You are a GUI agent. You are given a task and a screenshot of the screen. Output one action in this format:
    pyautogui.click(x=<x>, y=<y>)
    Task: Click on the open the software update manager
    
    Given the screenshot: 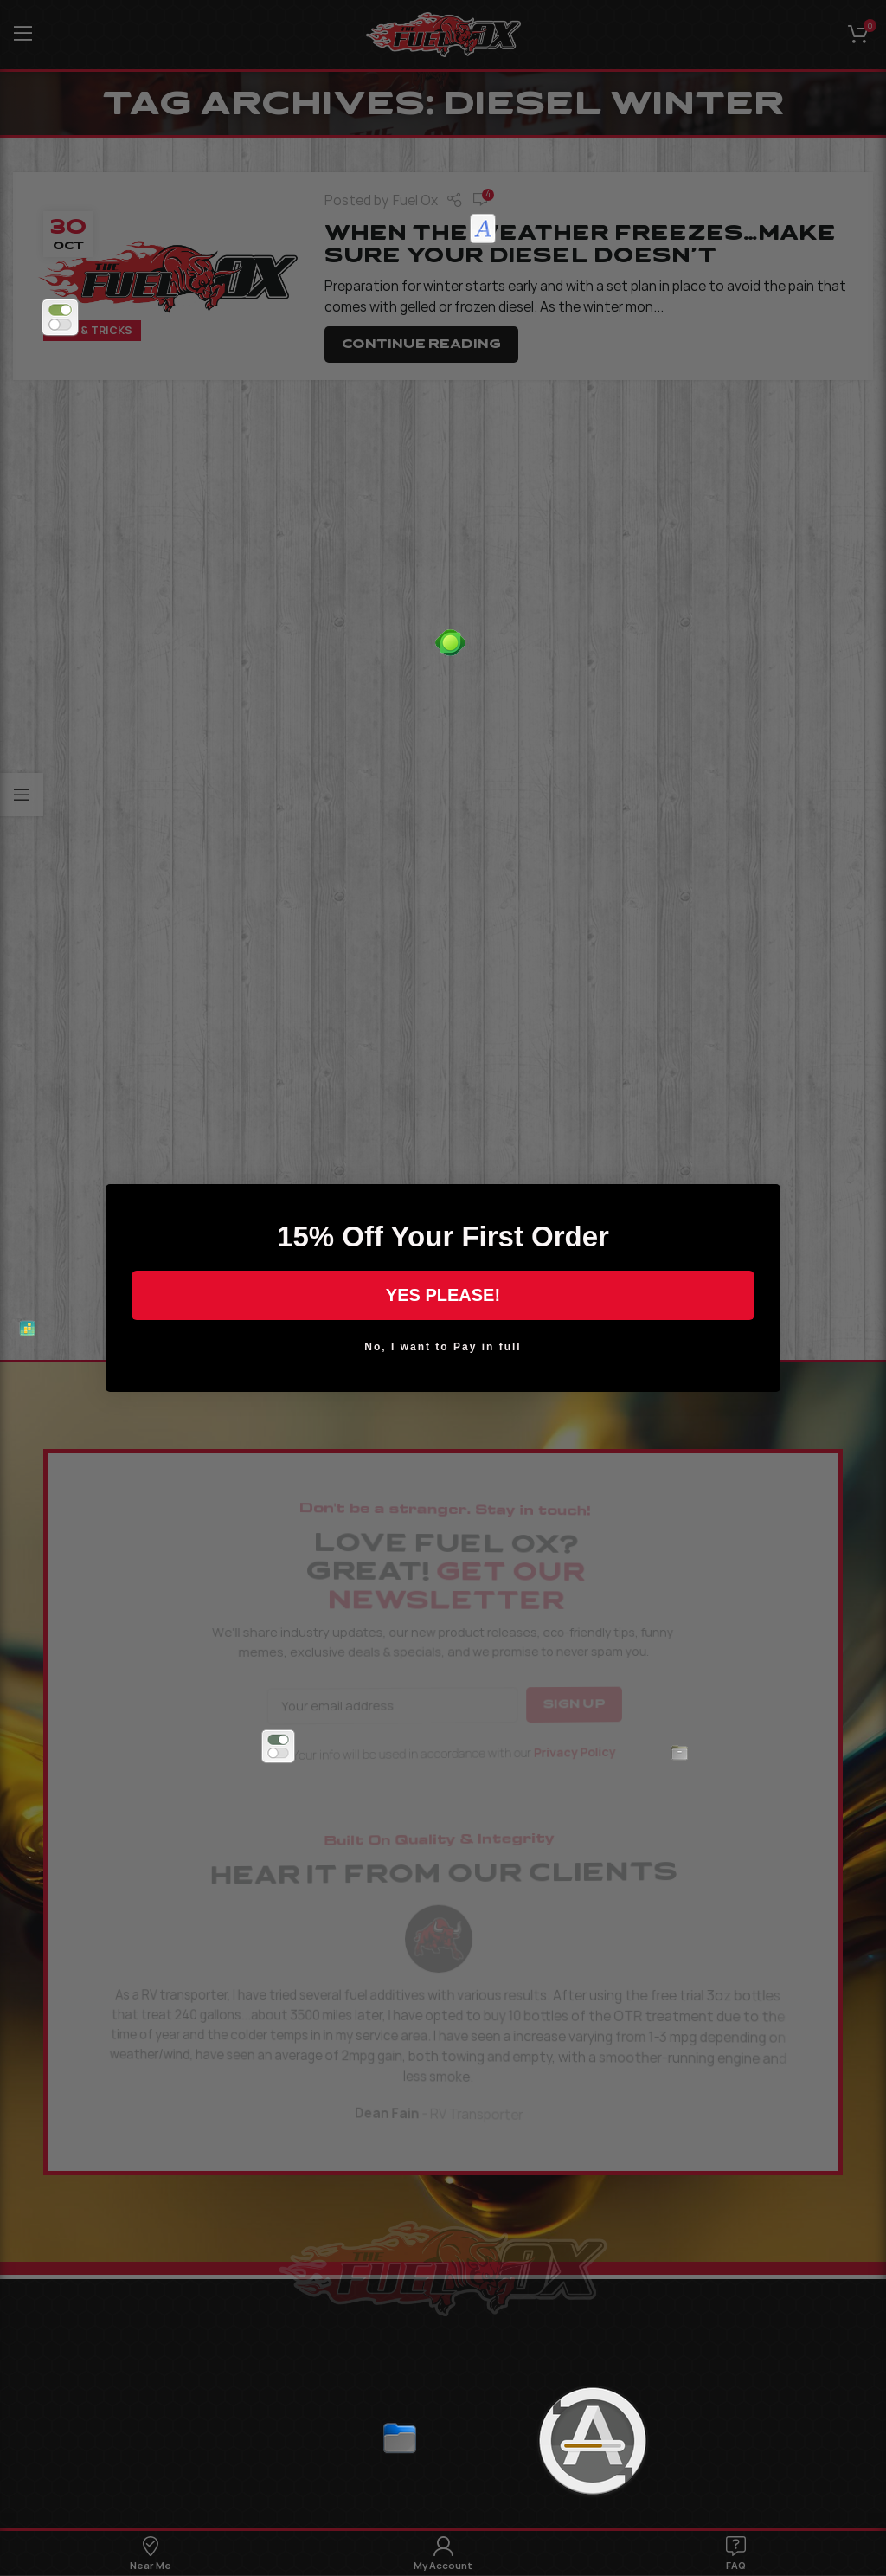 What is the action you would take?
    pyautogui.click(x=593, y=2441)
    